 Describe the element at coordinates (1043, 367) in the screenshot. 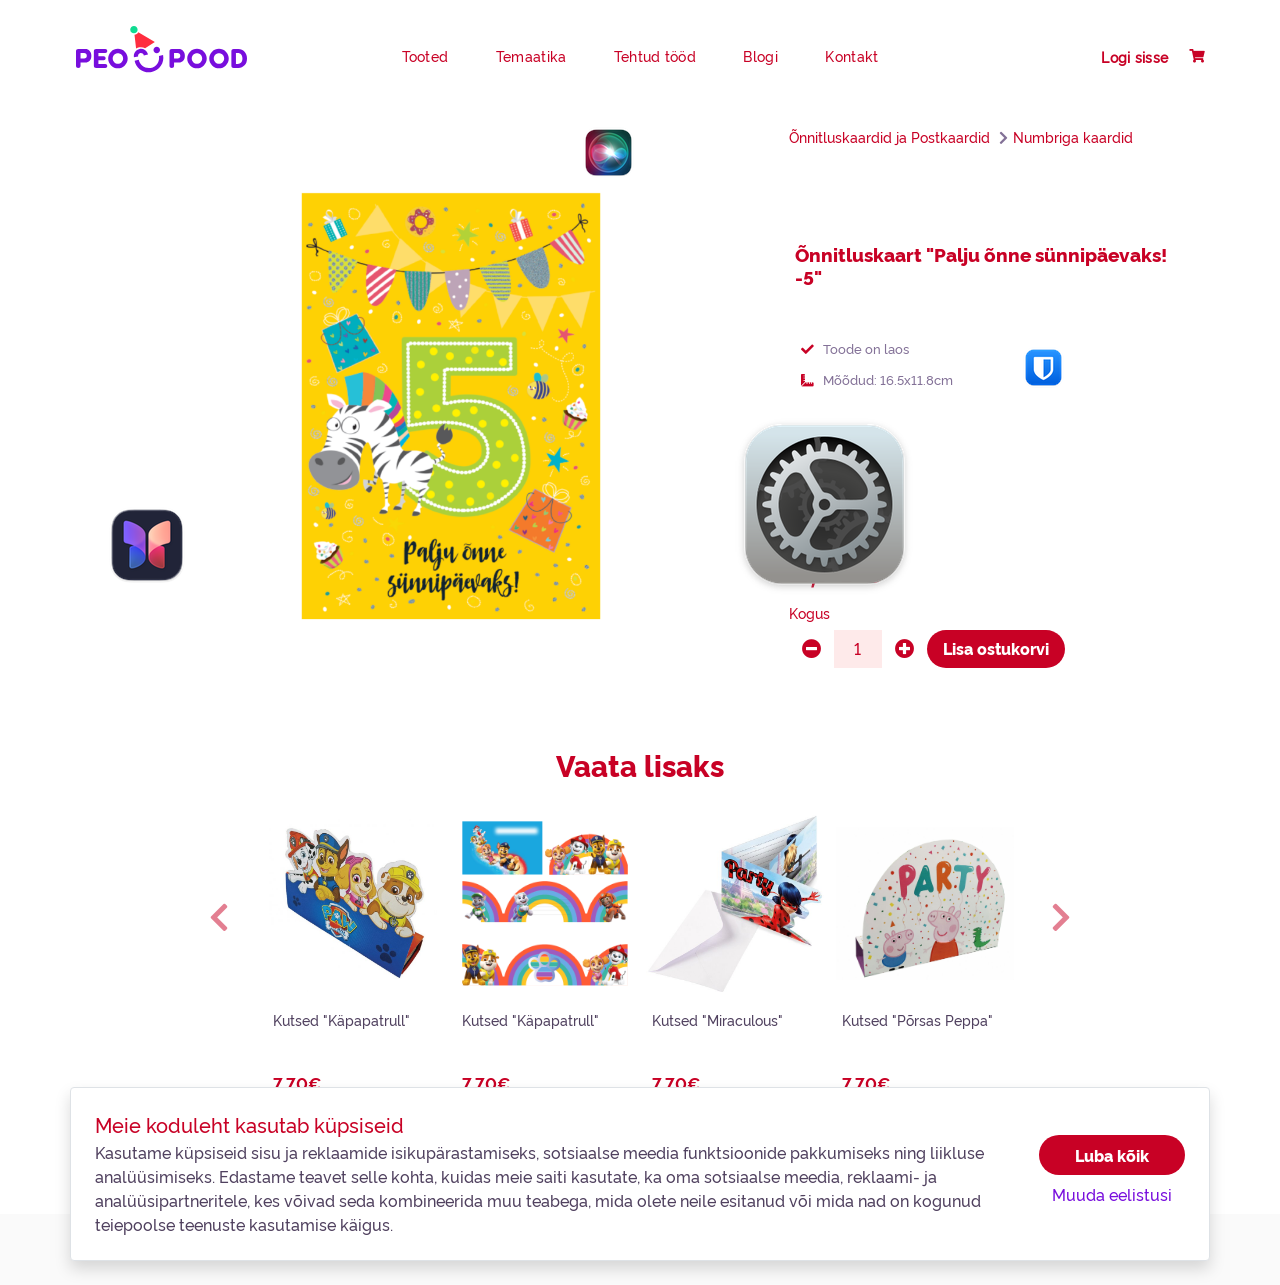

I see `open bitwarden password manager` at that location.